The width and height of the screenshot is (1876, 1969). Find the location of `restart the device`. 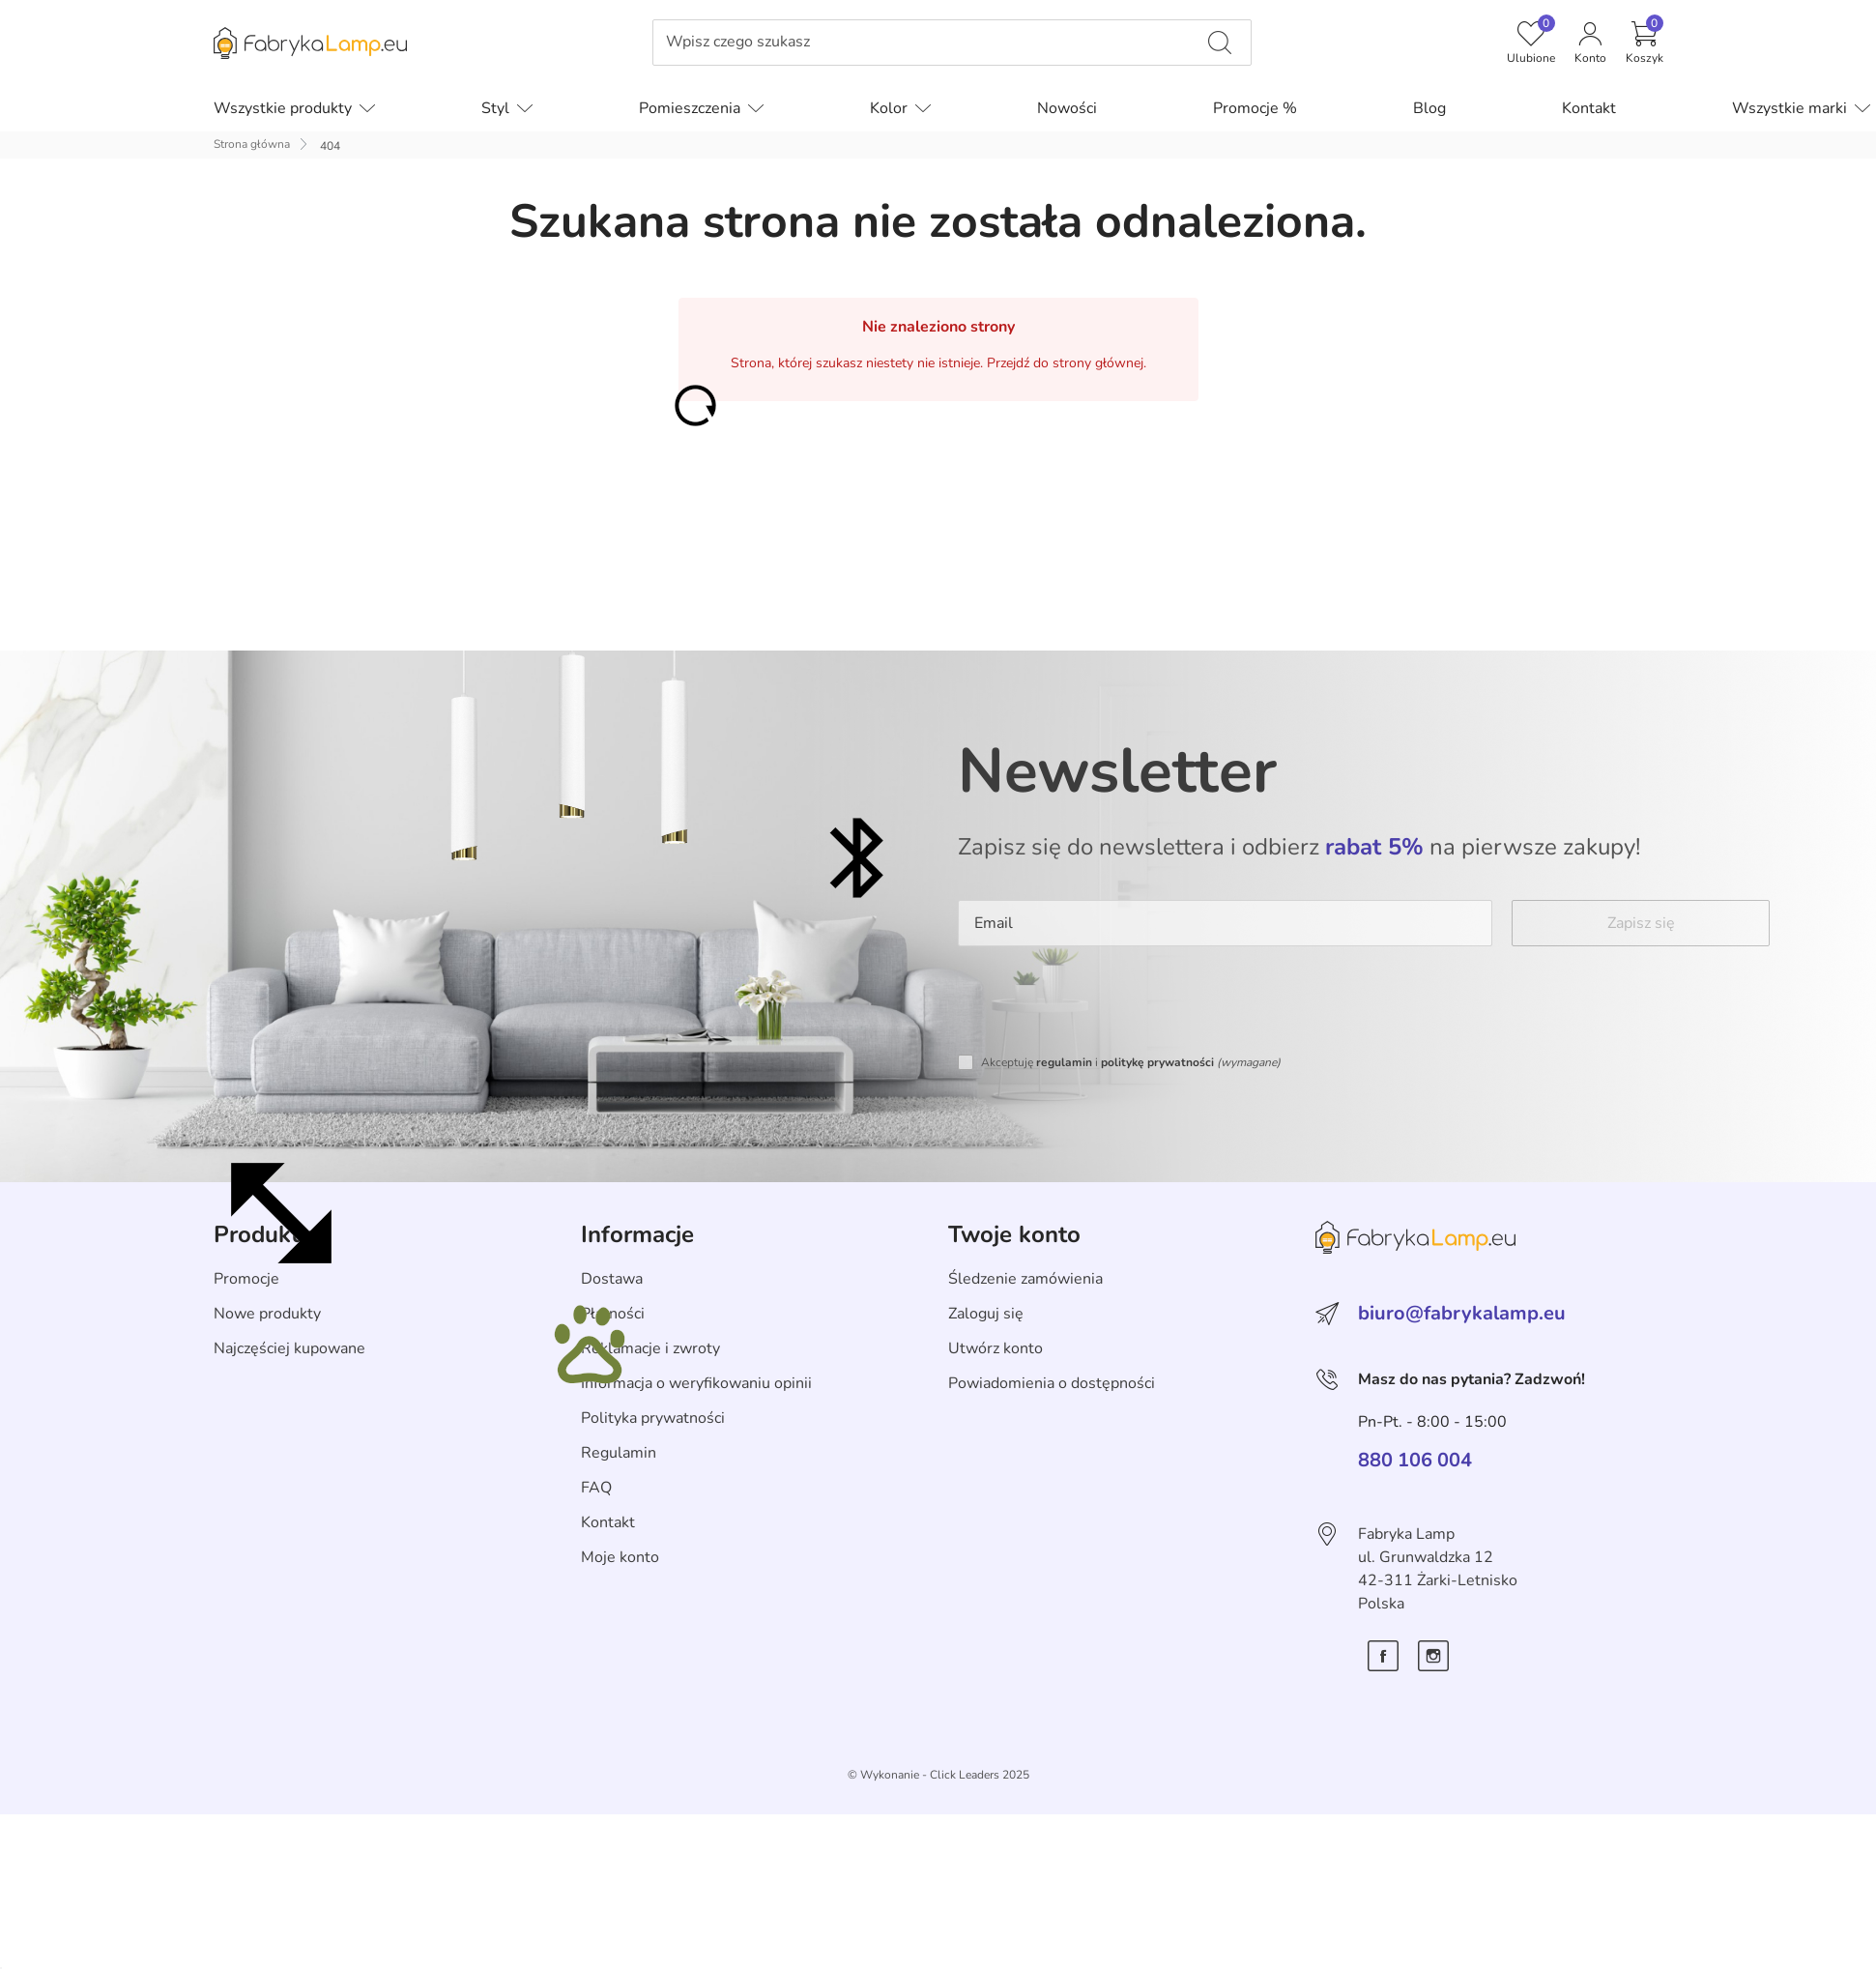

restart the device is located at coordinates (695, 405).